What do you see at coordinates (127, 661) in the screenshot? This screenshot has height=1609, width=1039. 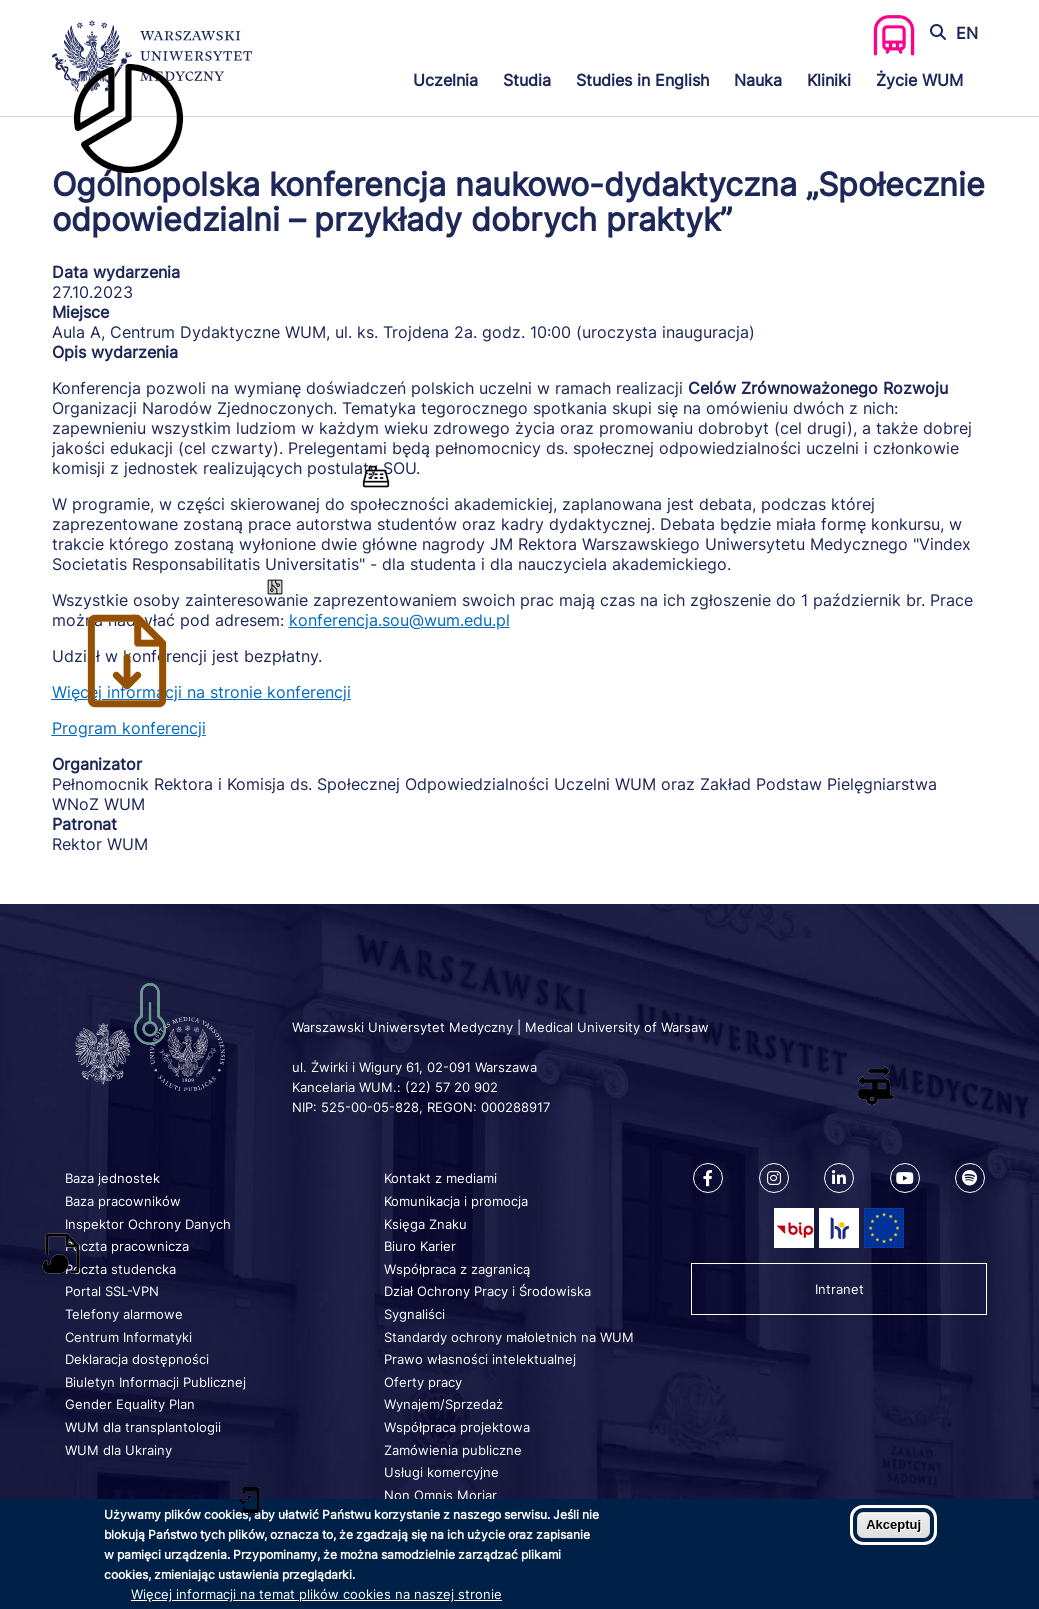 I see `download file` at bounding box center [127, 661].